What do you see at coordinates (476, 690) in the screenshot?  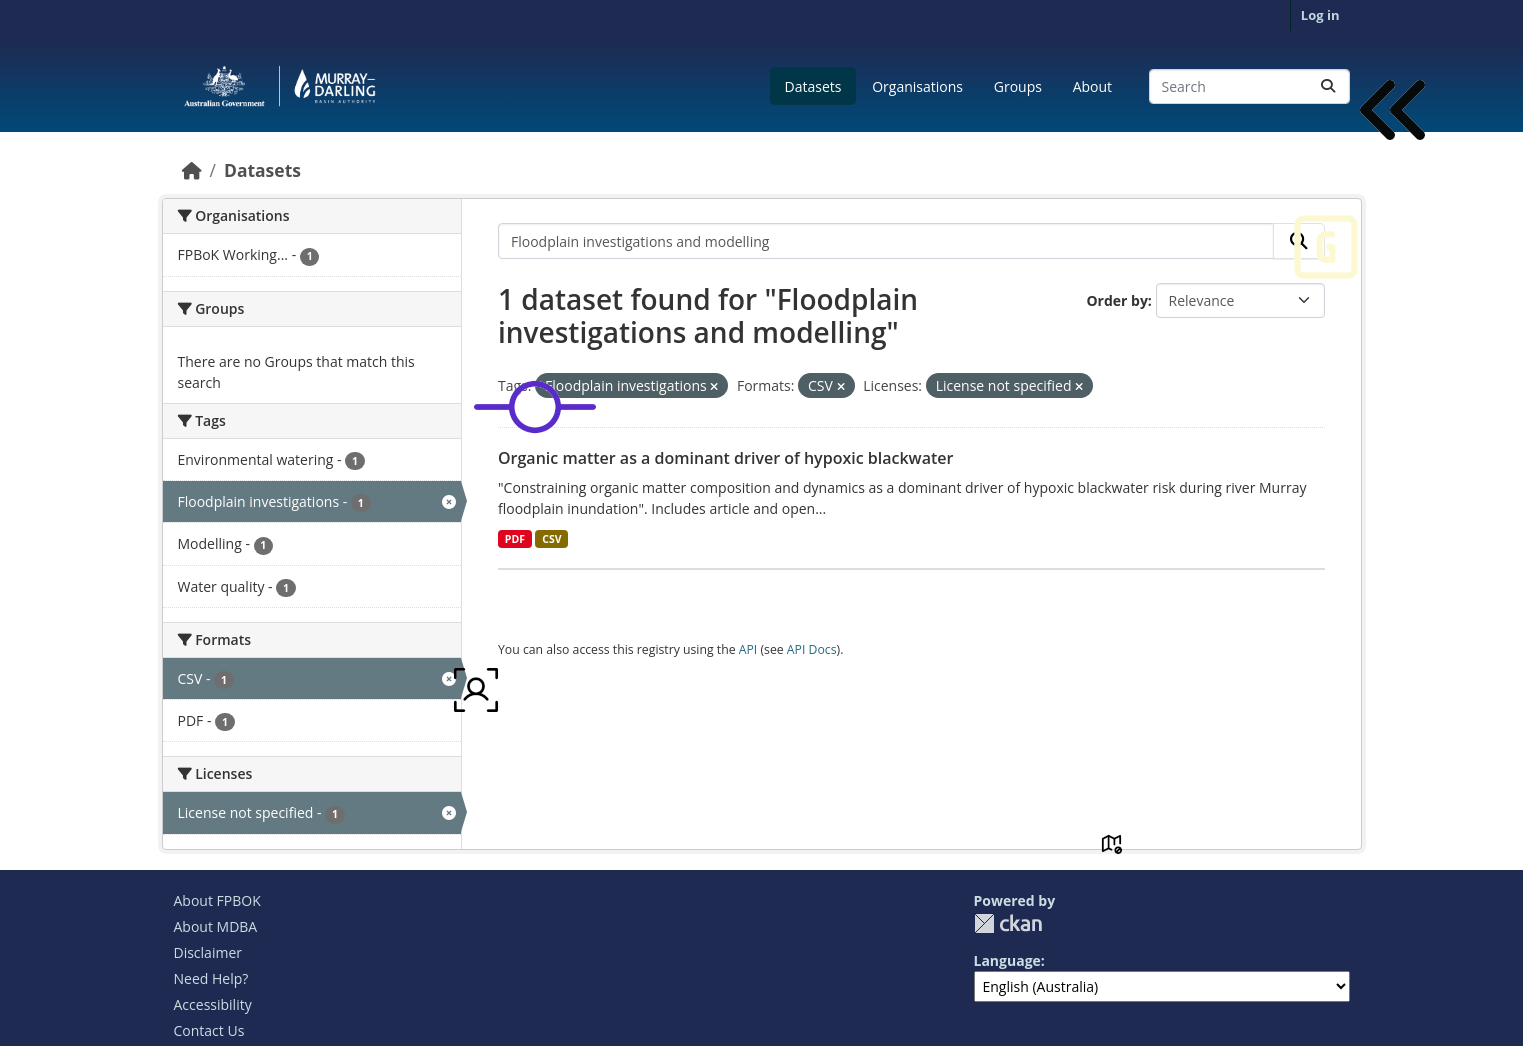 I see `focus on user profile or account` at bounding box center [476, 690].